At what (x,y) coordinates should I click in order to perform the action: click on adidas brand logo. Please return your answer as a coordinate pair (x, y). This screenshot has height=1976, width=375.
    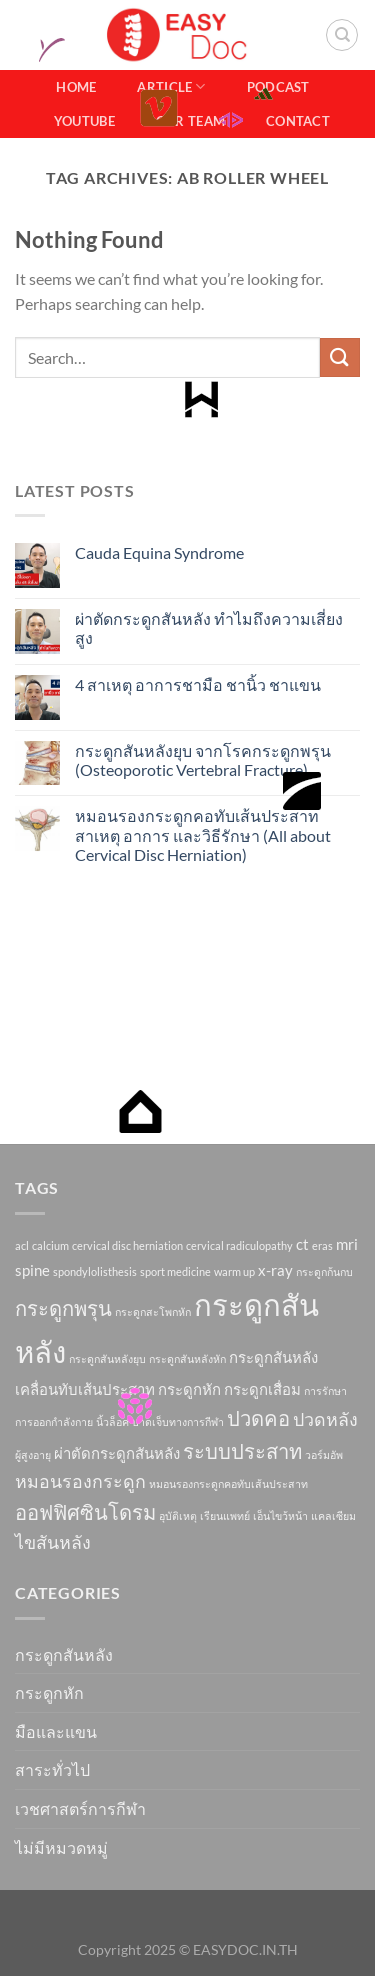
    Looking at the image, I should click on (263, 93).